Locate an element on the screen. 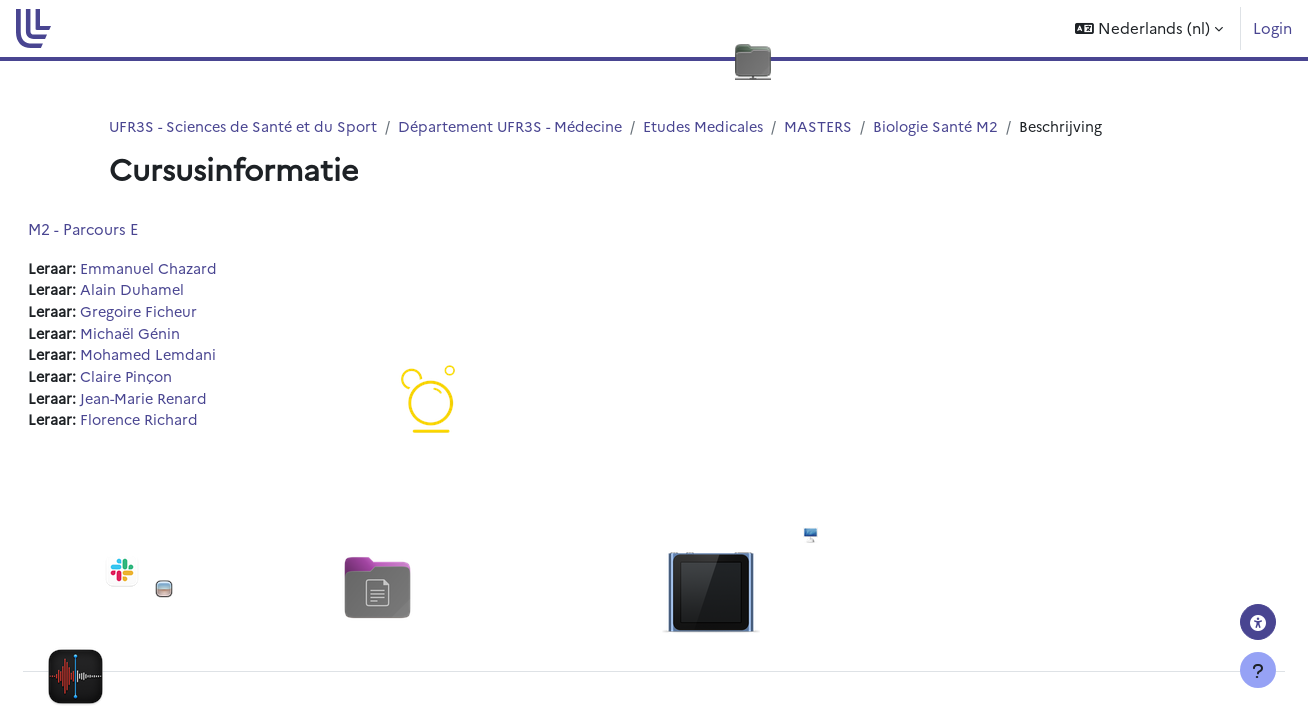 The height and width of the screenshot is (720, 1308). open voice memos app is located at coordinates (75, 676).